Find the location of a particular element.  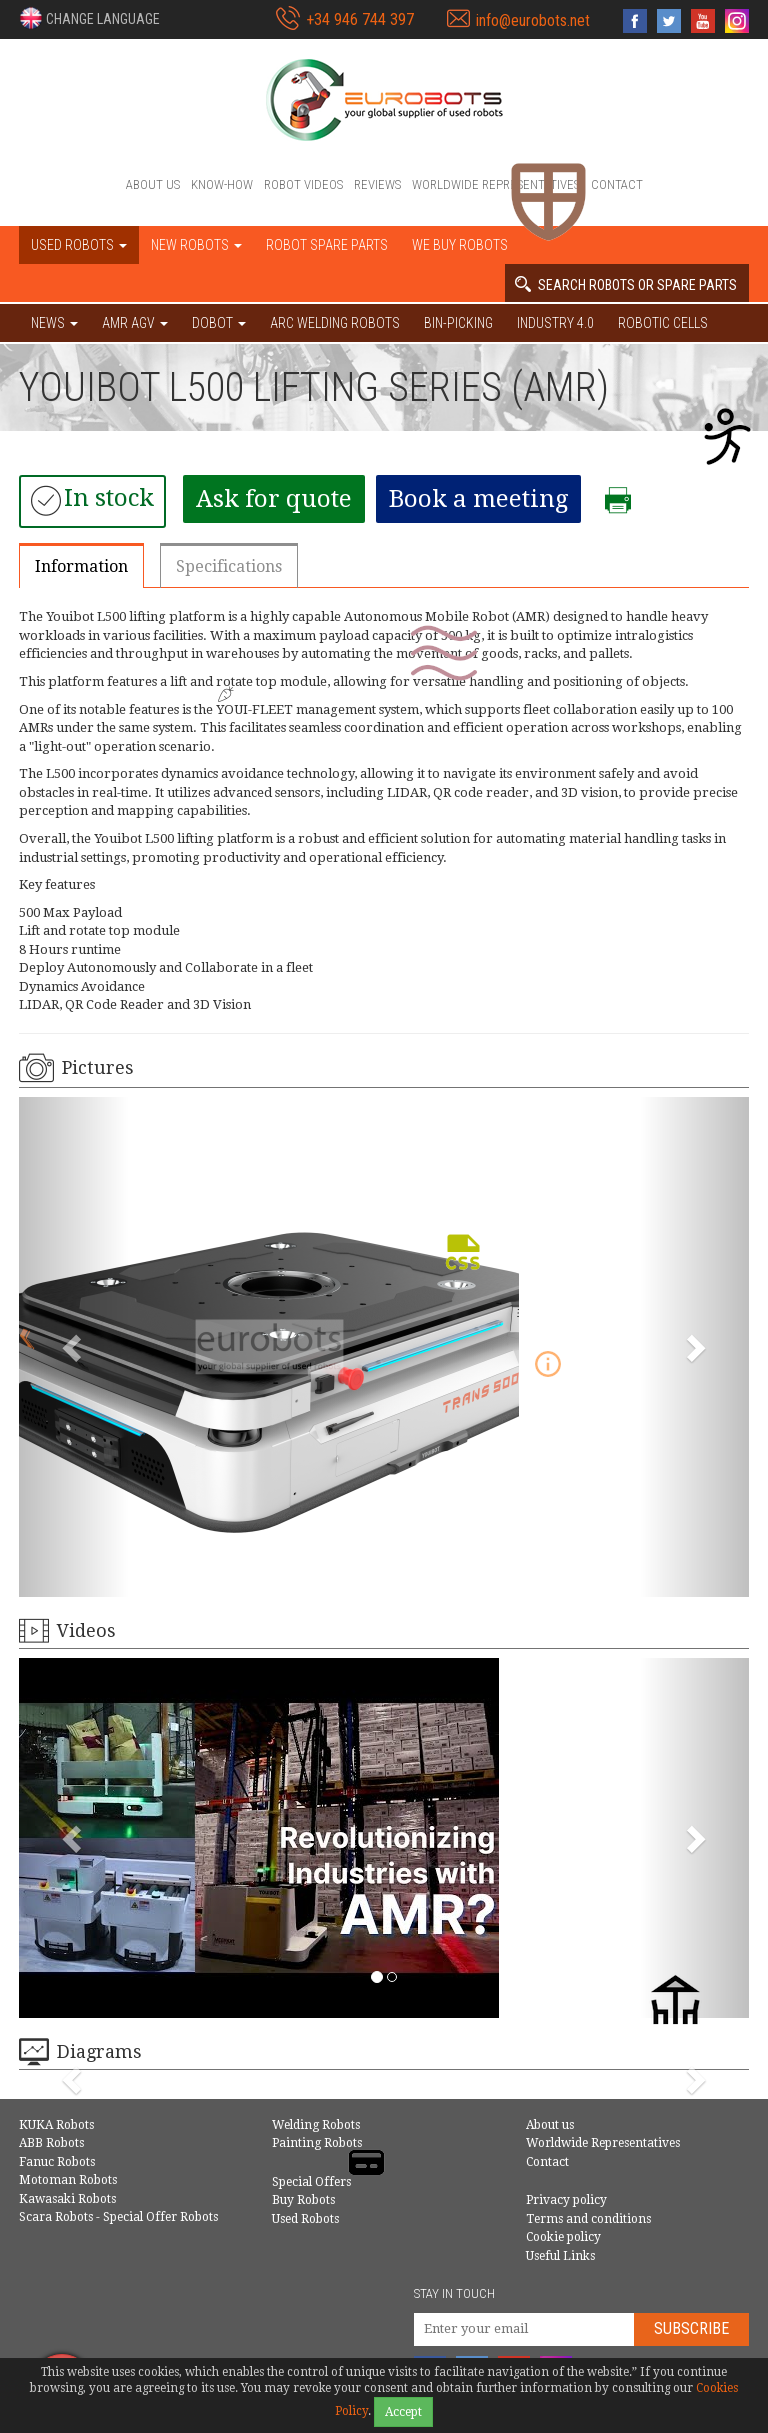

browse vegetable or produce category is located at coordinates (225, 694).